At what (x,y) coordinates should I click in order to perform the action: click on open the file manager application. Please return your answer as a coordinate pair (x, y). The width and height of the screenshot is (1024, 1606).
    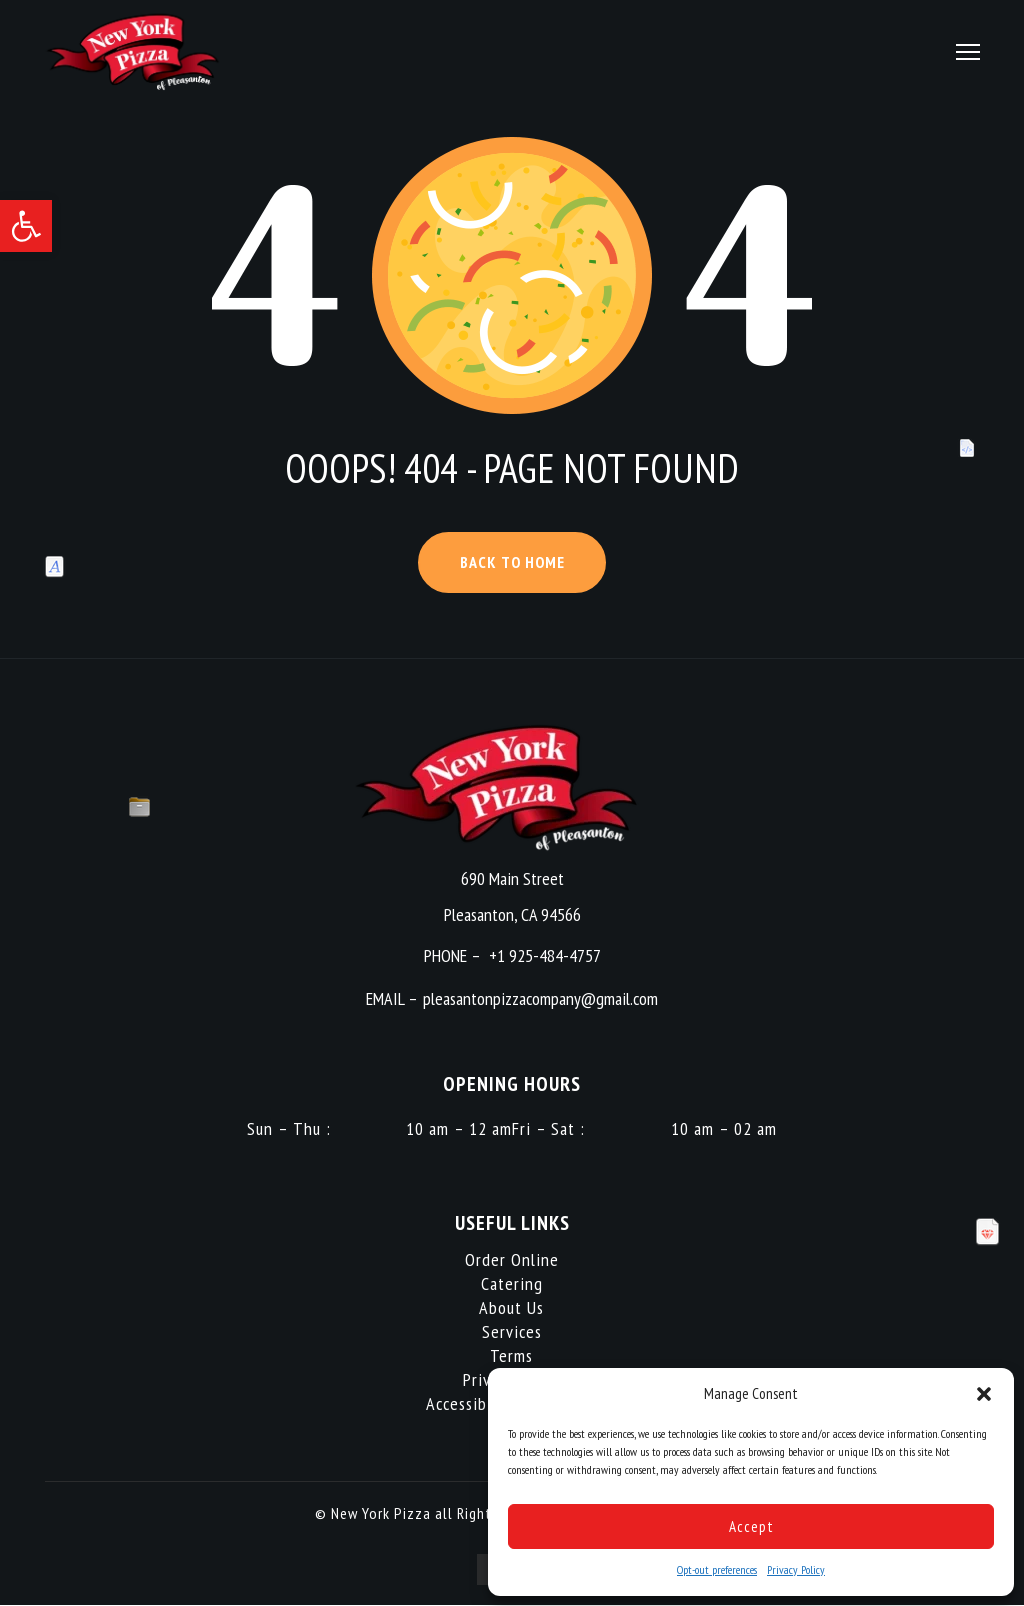
    Looking at the image, I should click on (139, 806).